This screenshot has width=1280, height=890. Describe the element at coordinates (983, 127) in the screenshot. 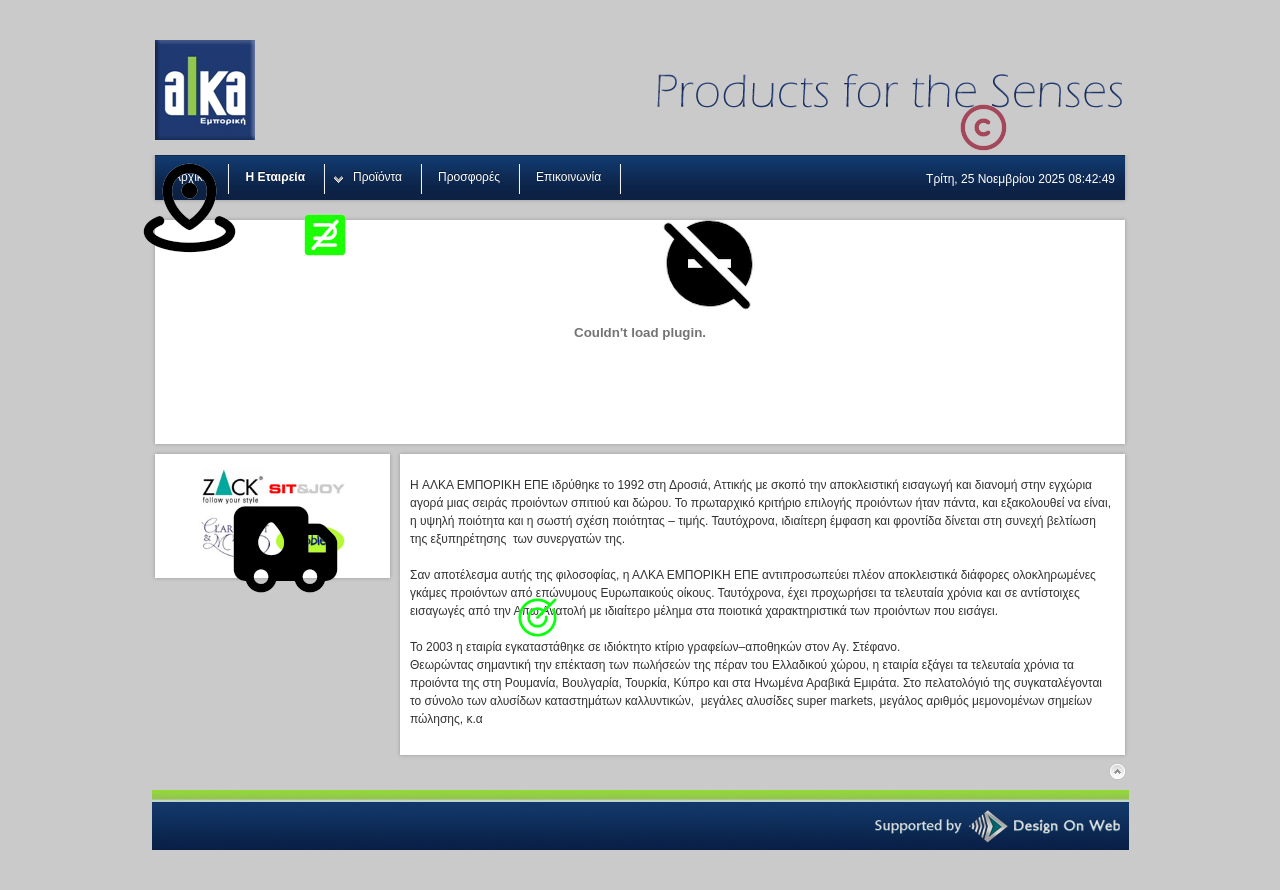

I see `indicates copyrighted content` at that location.